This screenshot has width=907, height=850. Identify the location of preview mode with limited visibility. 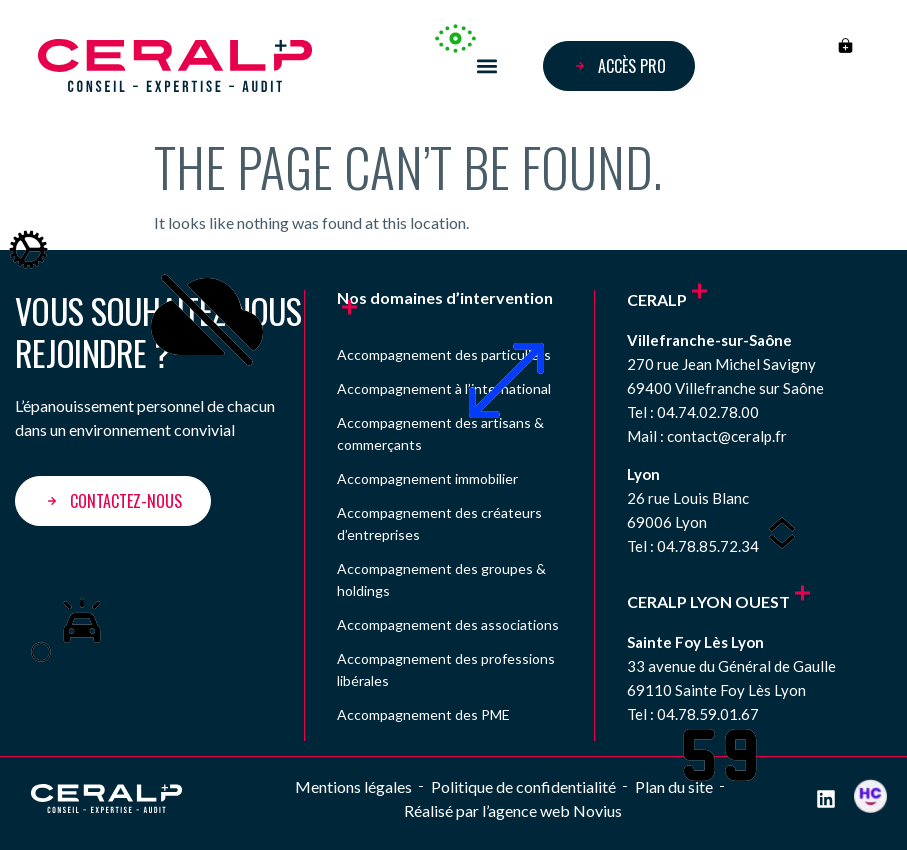
(455, 38).